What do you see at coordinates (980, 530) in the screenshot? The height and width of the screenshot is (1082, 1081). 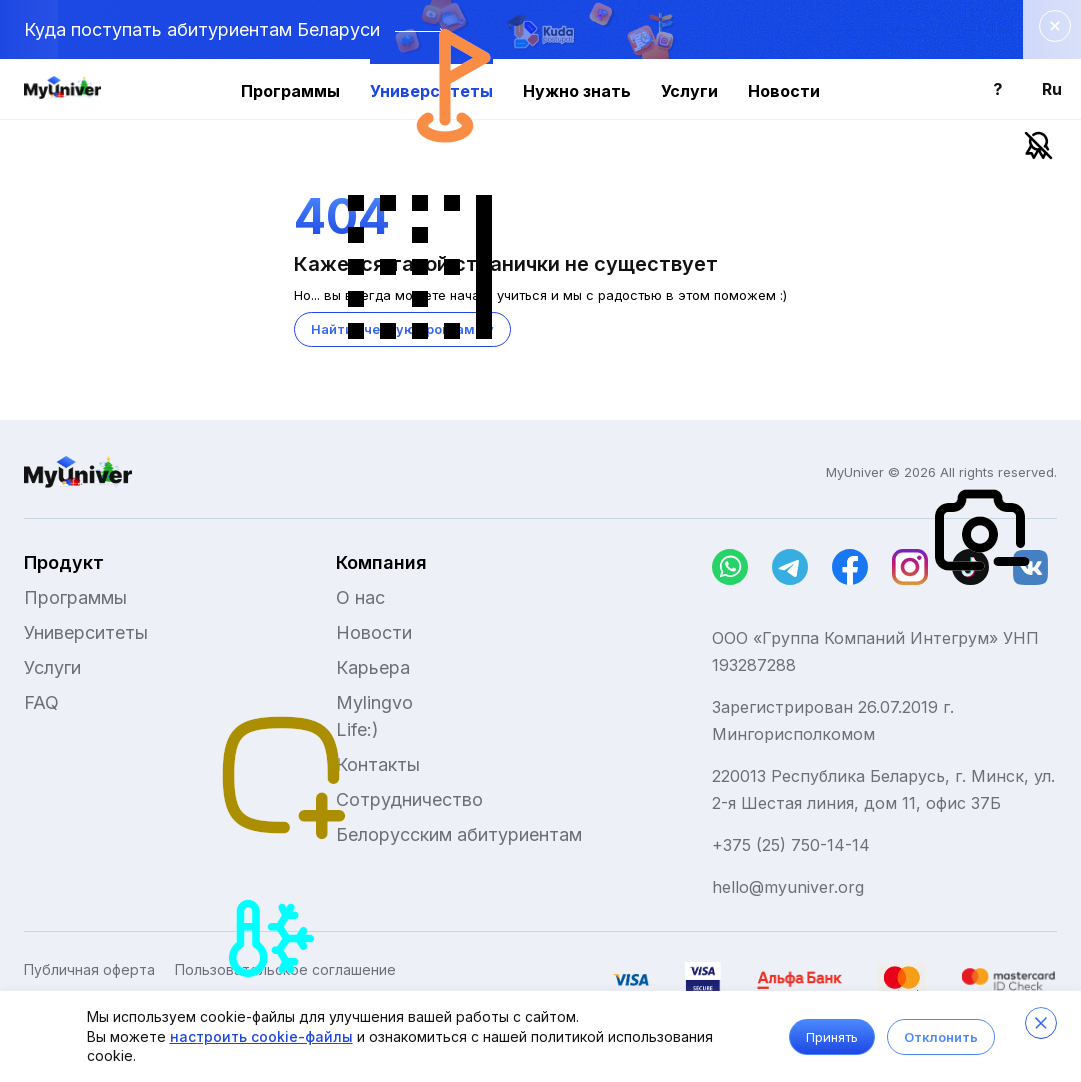 I see `remove a photo from selection` at bounding box center [980, 530].